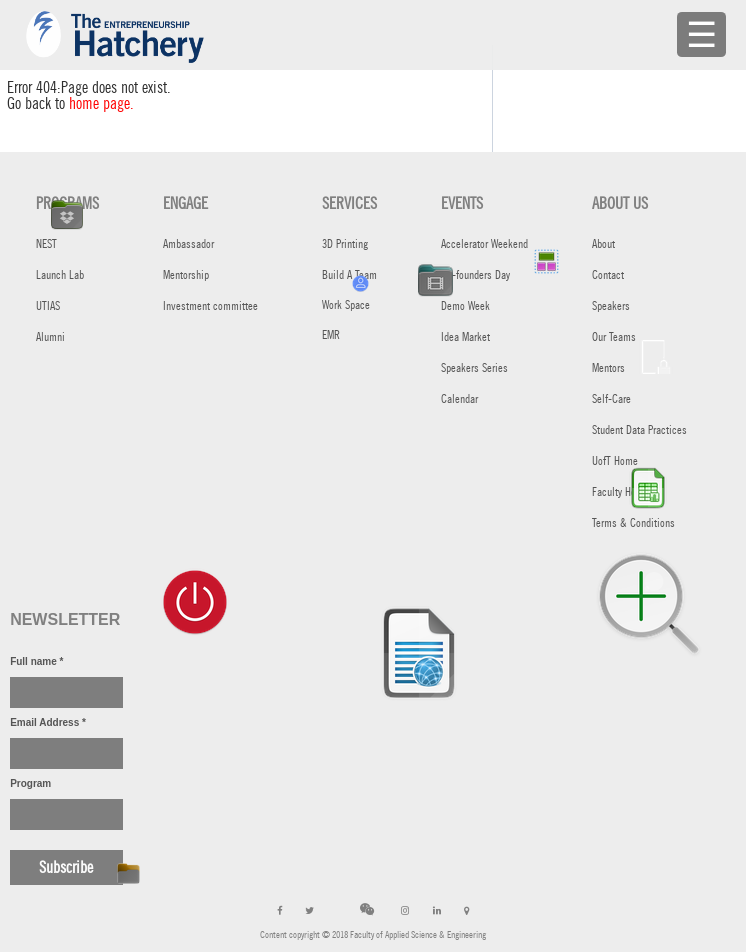 The image size is (746, 952). Describe the element at coordinates (546, 261) in the screenshot. I see `select all items in the current view` at that location.